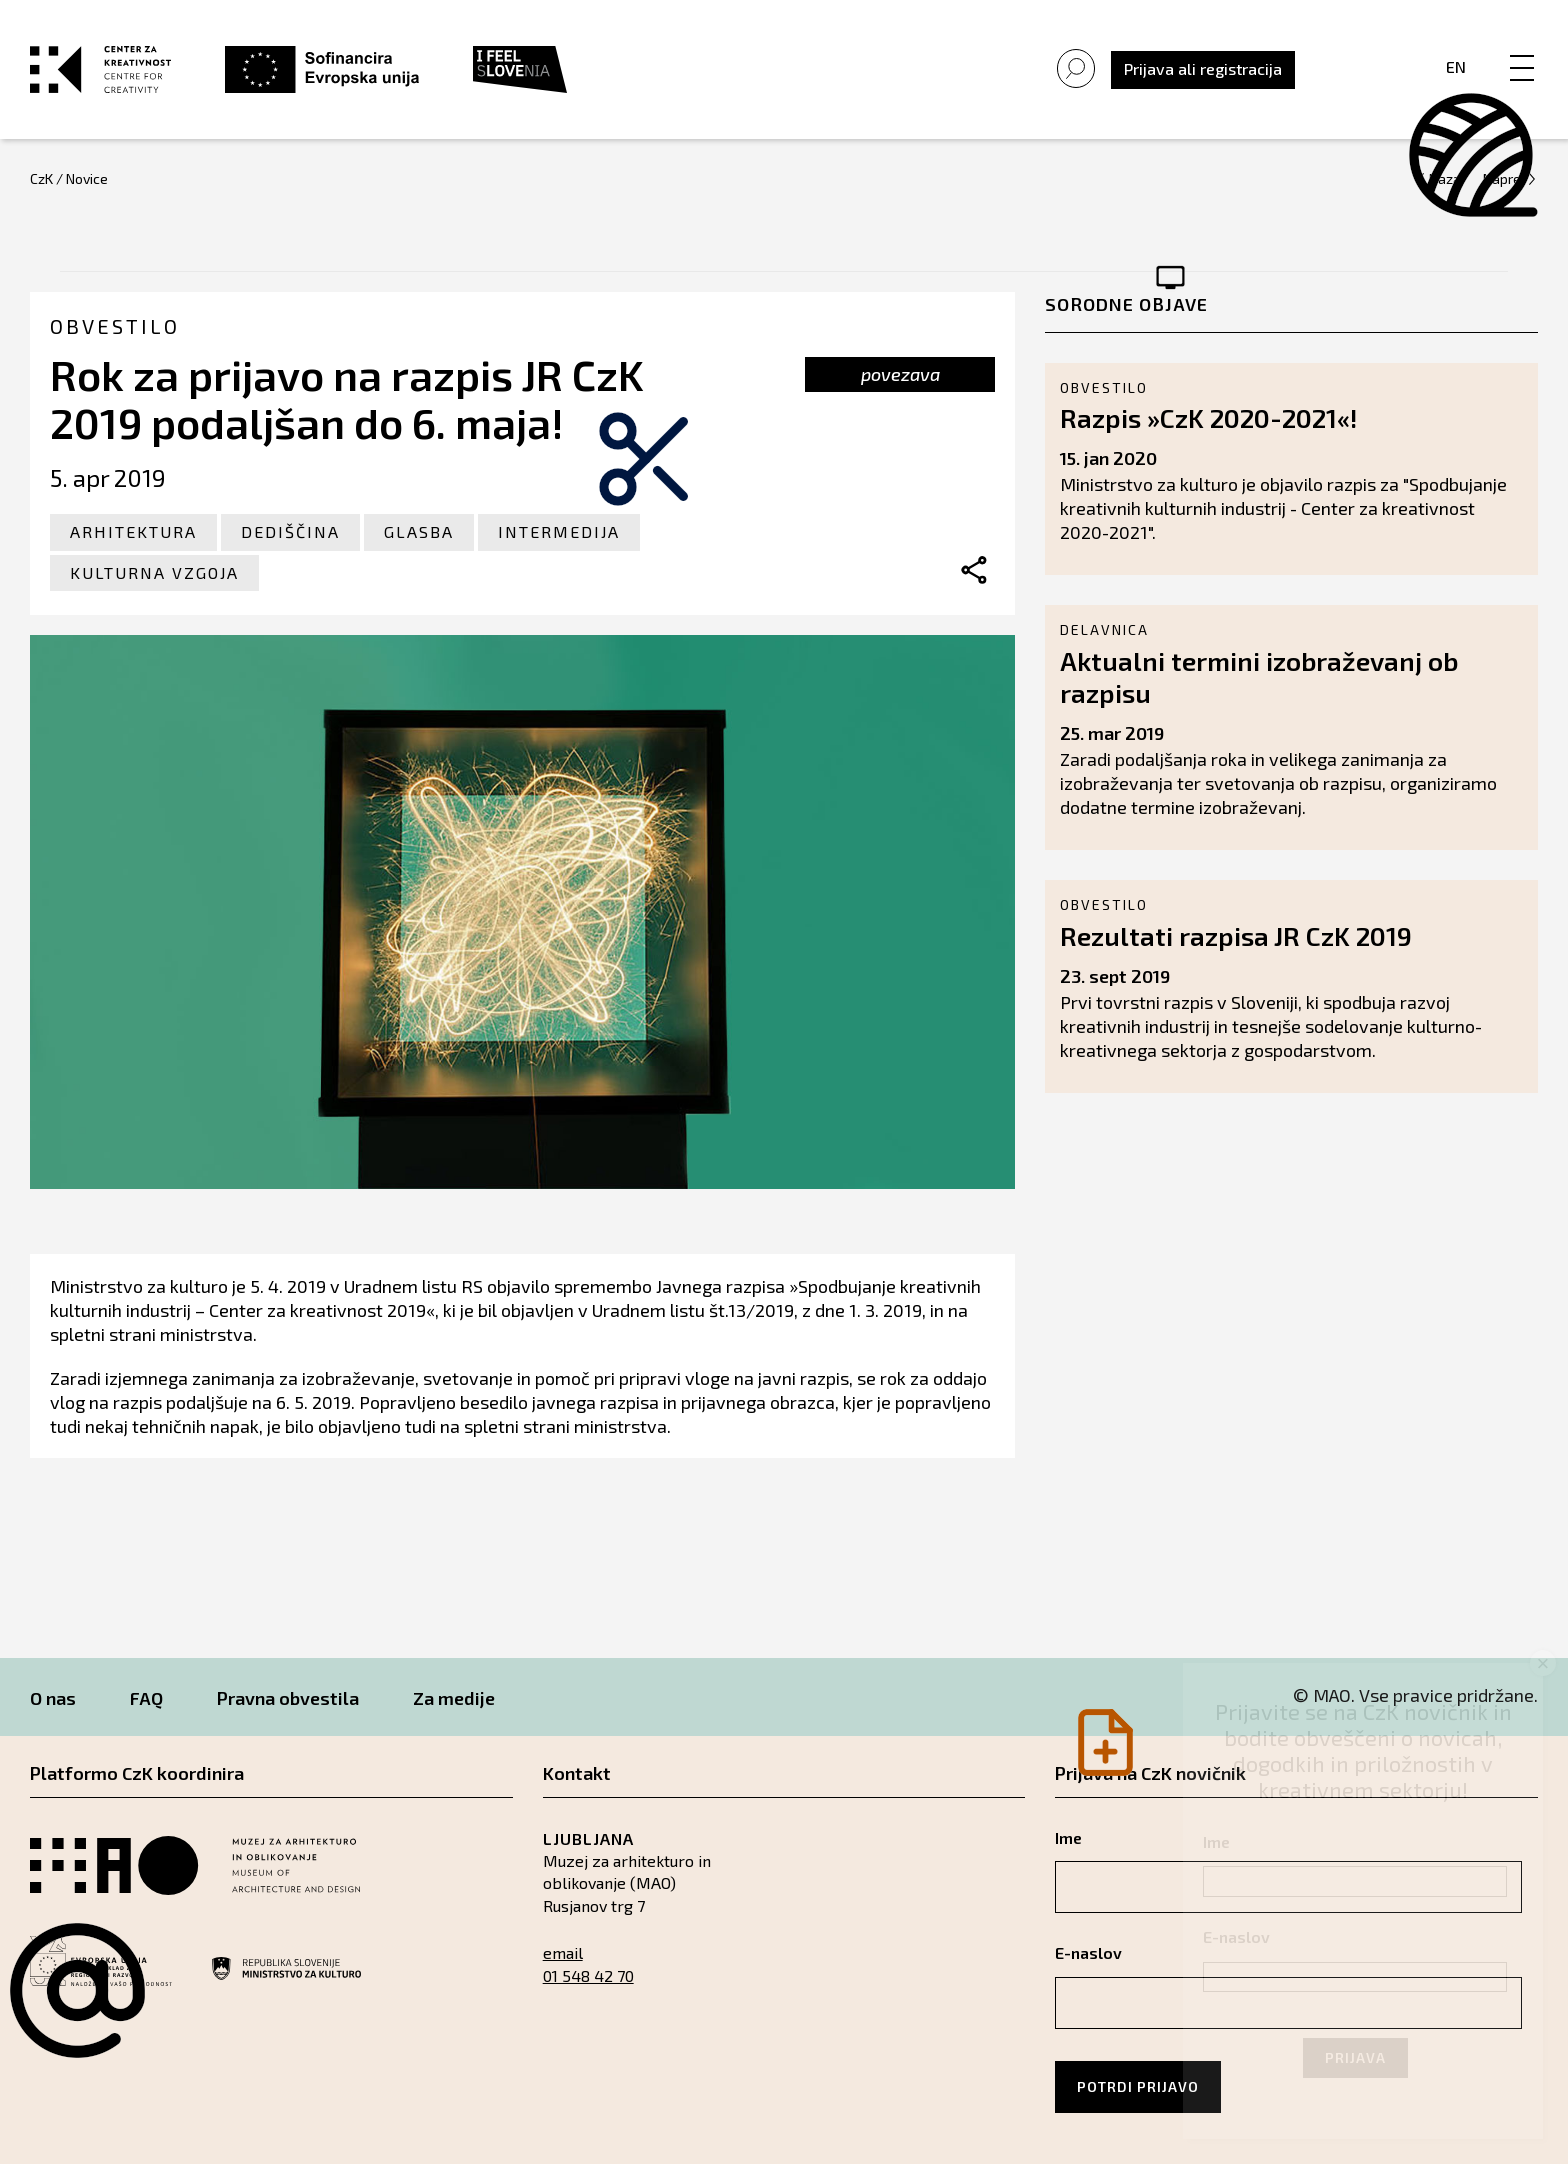 The image size is (1568, 2164). Describe the element at coordinates (77, 1990) in the screenshot. I see `mention a user in a post or comment` at that location.